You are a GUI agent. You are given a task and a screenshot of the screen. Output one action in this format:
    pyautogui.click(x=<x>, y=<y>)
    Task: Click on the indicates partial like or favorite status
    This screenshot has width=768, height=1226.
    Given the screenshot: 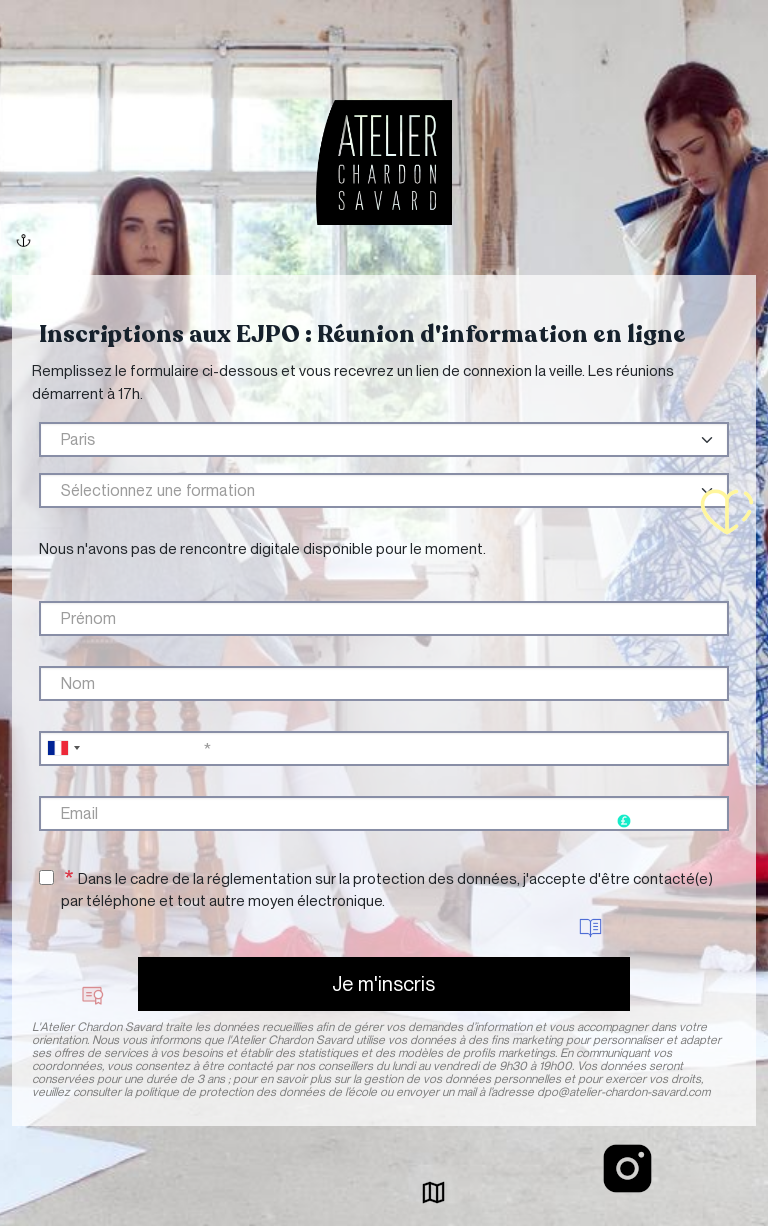 What is the action you would take?
    pyautogui.click(x=727, y=510)
    